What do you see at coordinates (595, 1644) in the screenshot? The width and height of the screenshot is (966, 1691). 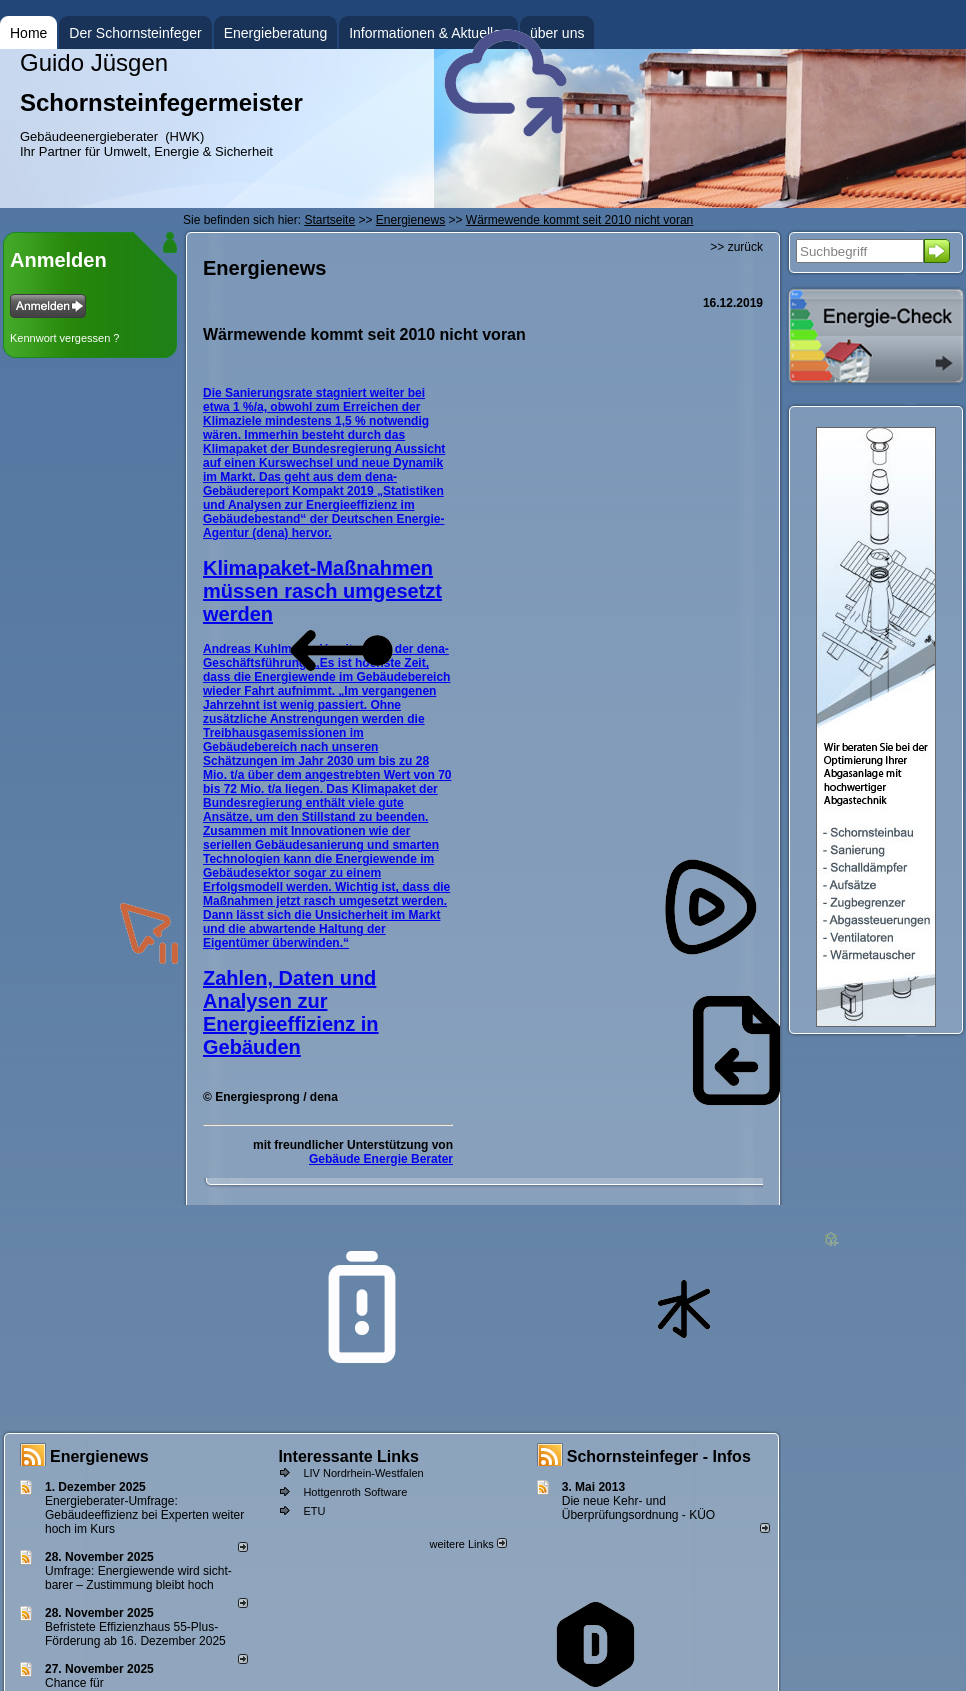 I see `indicates a "D" grade or rating level` at bounding box center [595, 1644].